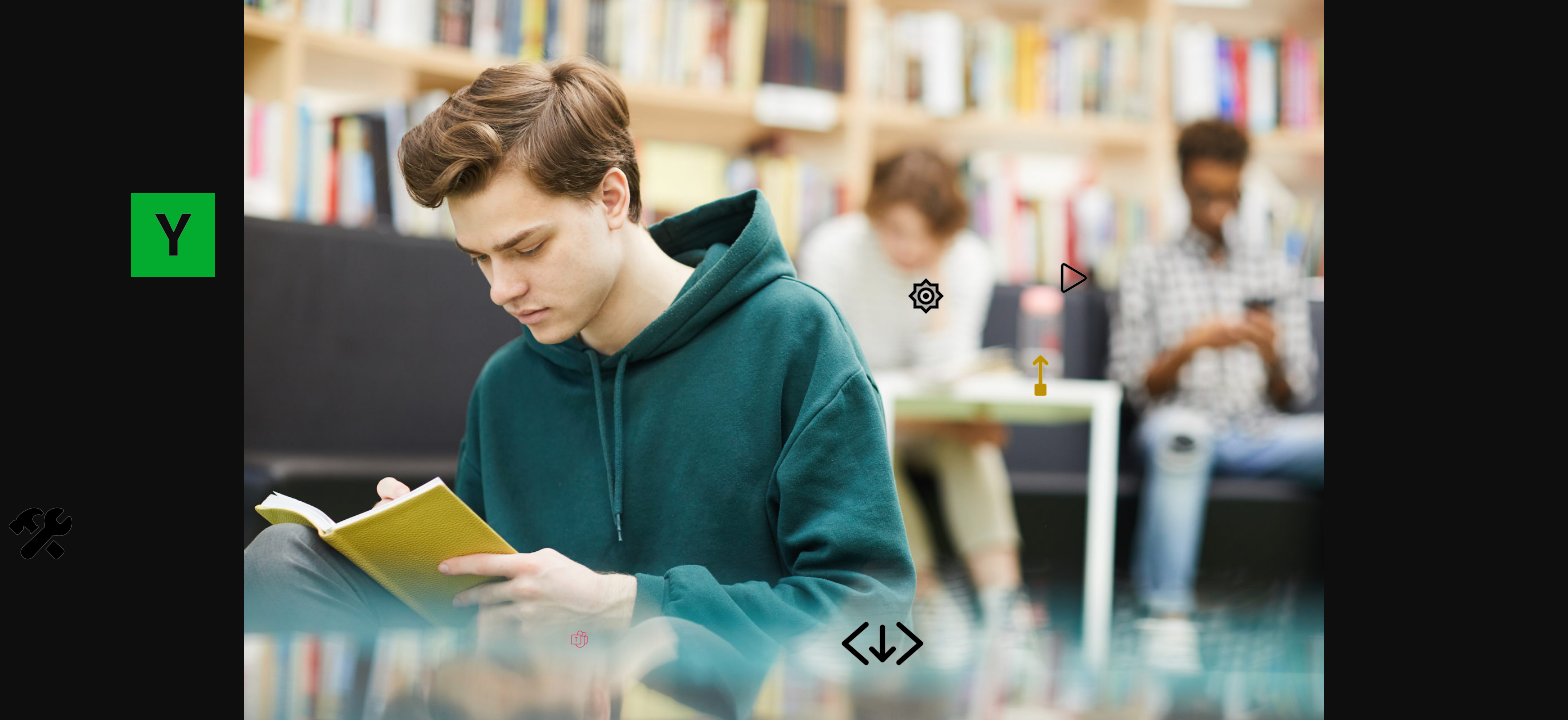 The width and height of the screenshot is (1568, 720). I want to click on upload a file or content, so click(1040, 375).